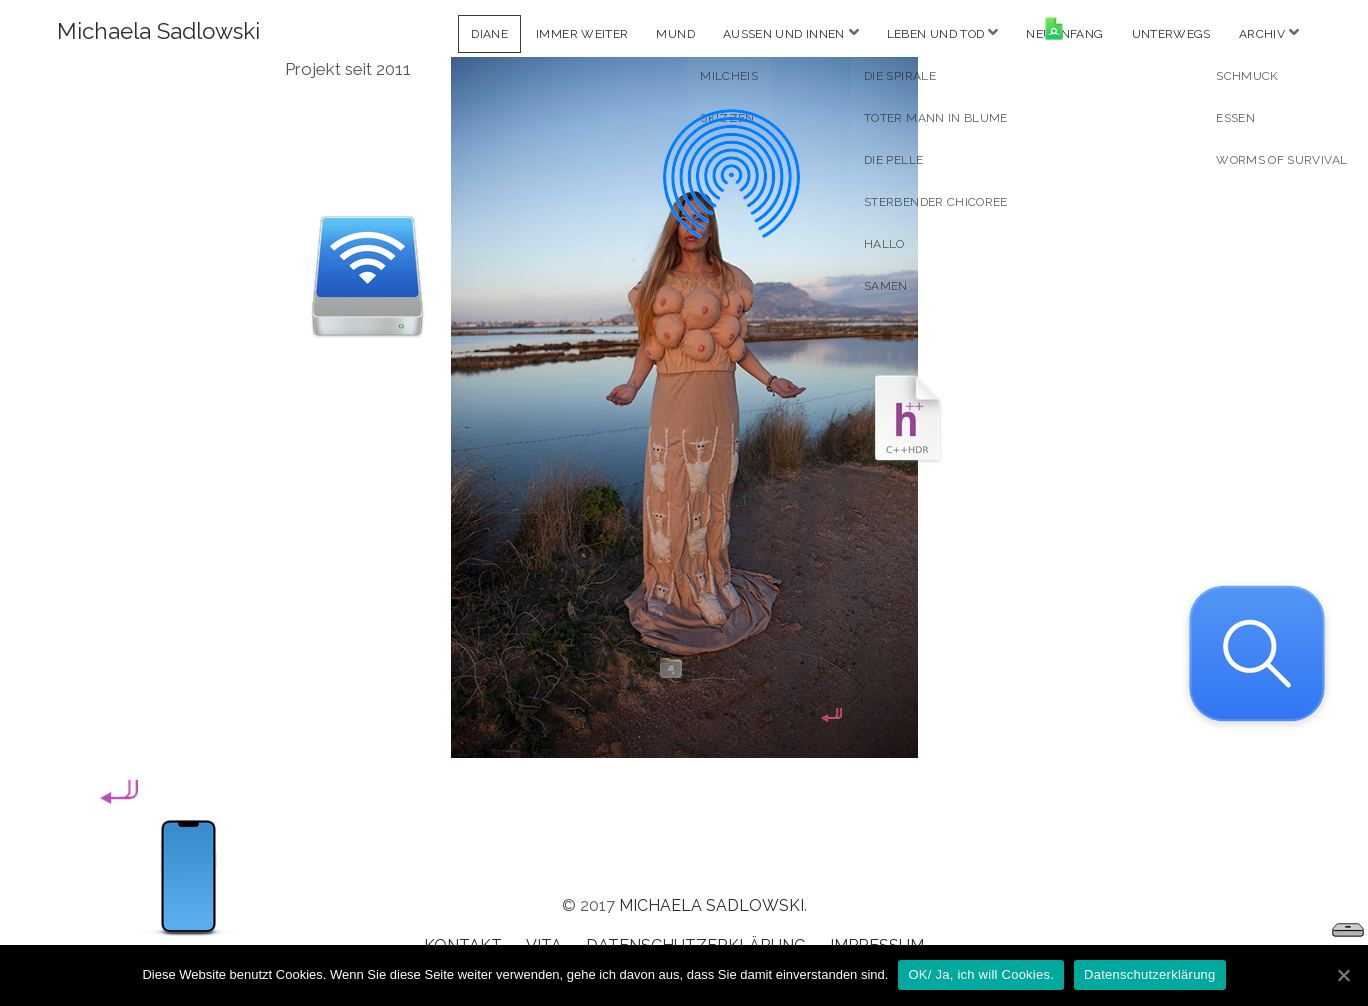  What do you see at coordinates (1257, 656) in the screenshot?
I see `open search preferences or settings` at bounding box center [1257, 656].